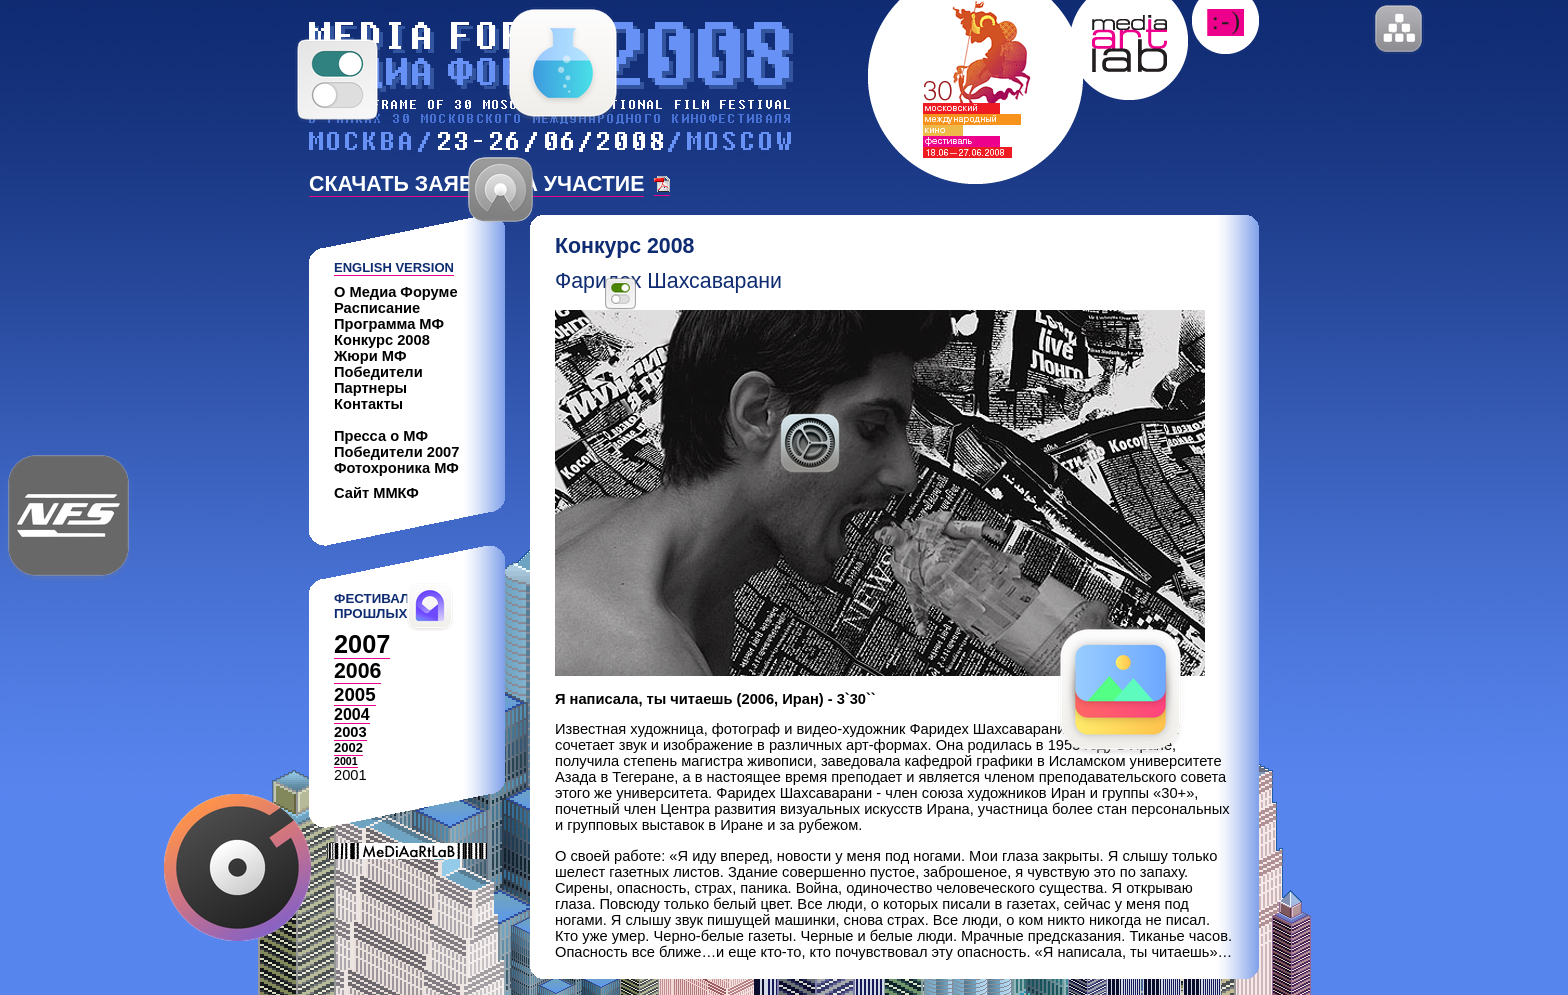 The height and width of the screenshot is (995, 1568). I want to click on open system tweaks or settings customization, so click(337, 79).